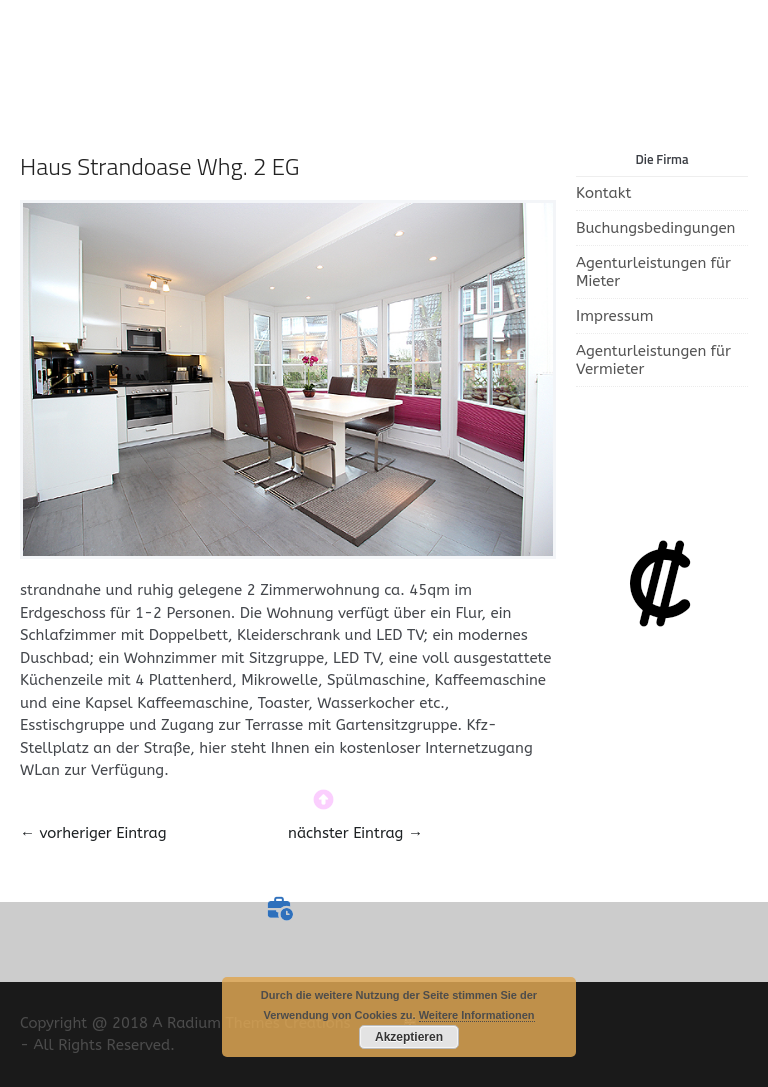 This screenshot has width=768, height=1087. Describe the element at coordinates (660, 583) in the screenshot. I see `indicates Costa Rican colón currency` at that location.